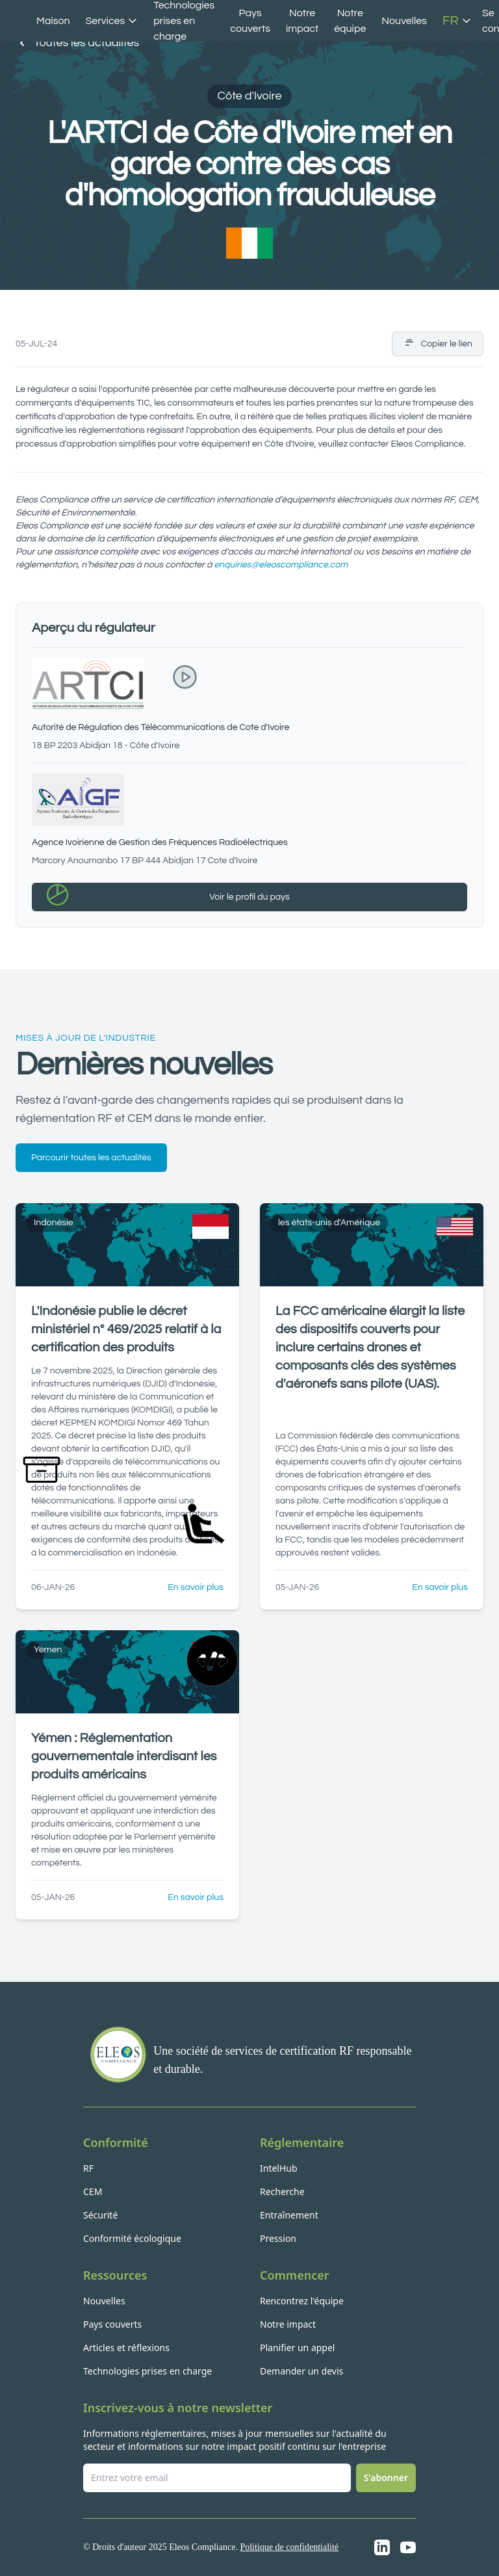 The image size is (499, 2576). Describe the element at coordinates (42, 1470) in the screenshot. I see `archive selected items` at that location.